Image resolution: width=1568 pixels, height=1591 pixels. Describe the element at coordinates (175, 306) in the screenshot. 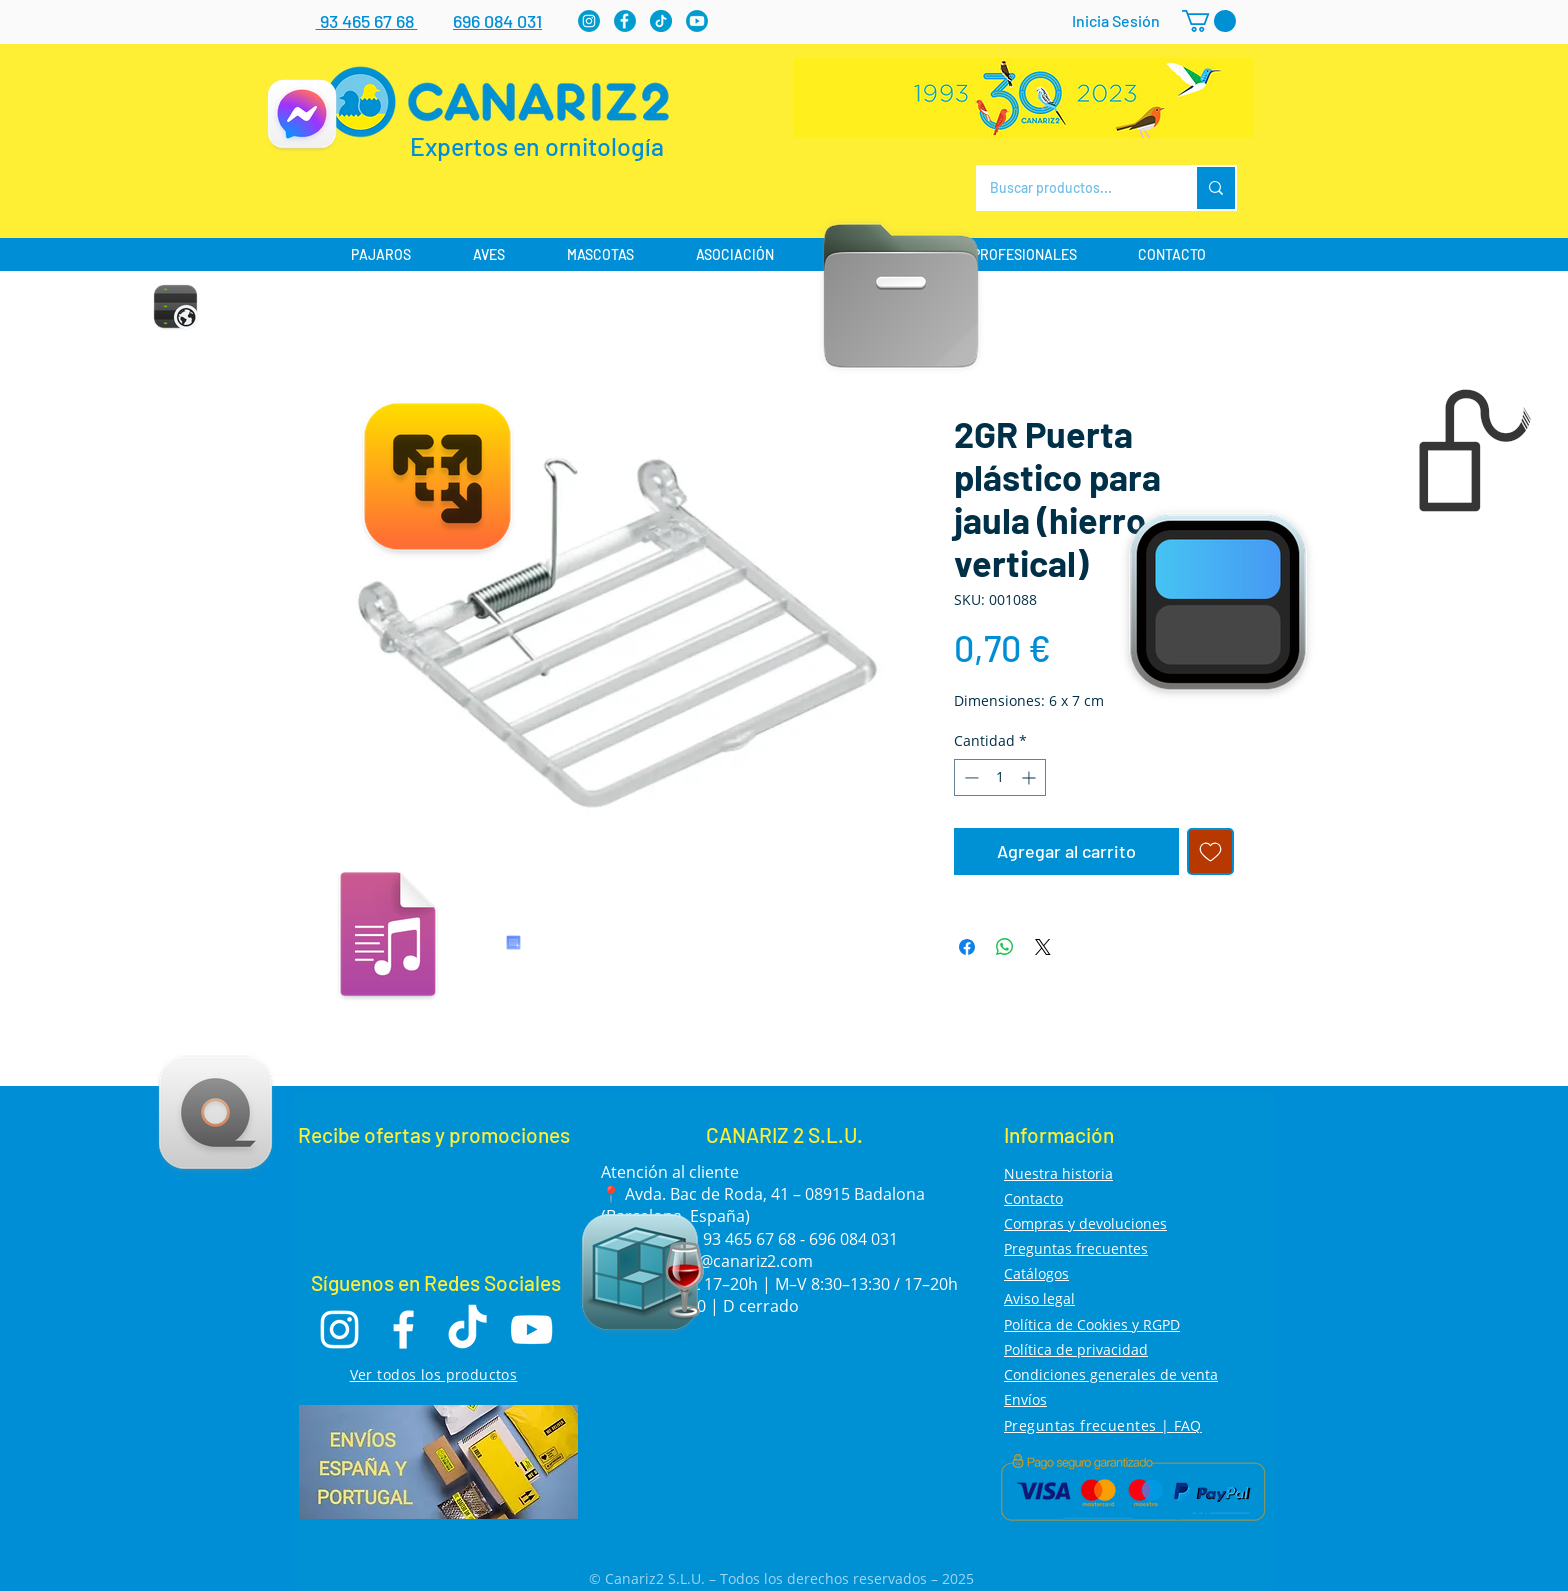

I see `configure web server network settings` at that location.